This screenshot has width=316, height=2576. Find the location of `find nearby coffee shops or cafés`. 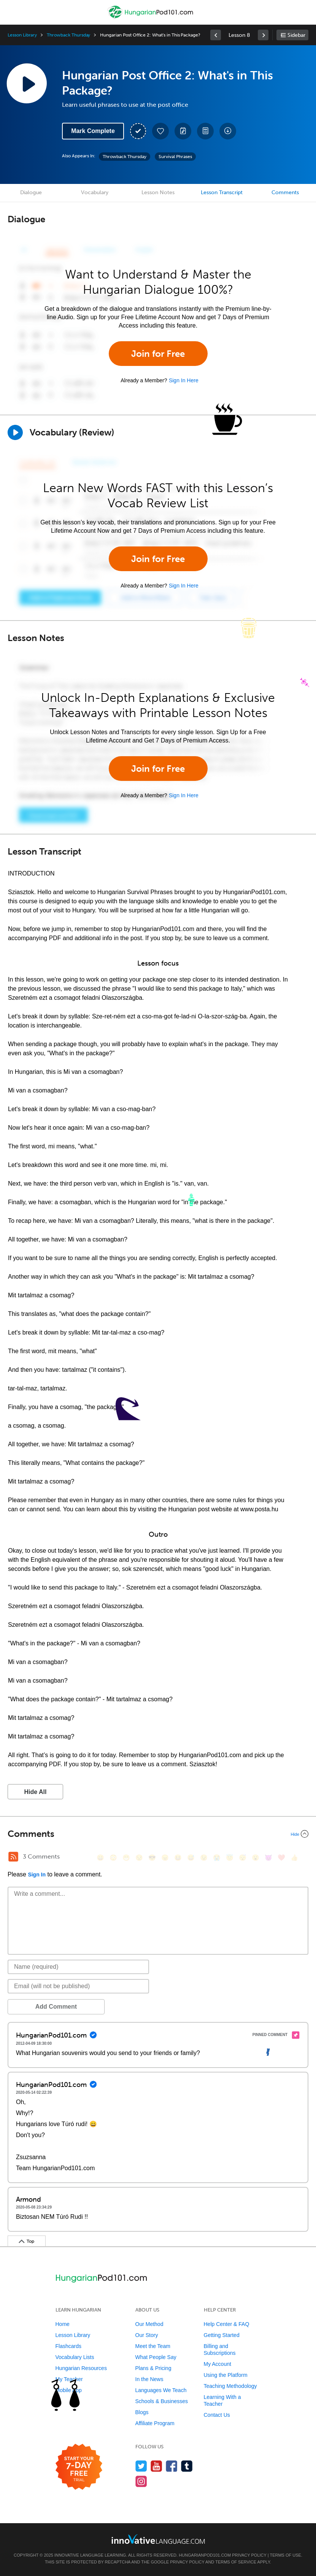

find nearby coffee shops or cafés is located at coordinates (227, 419).